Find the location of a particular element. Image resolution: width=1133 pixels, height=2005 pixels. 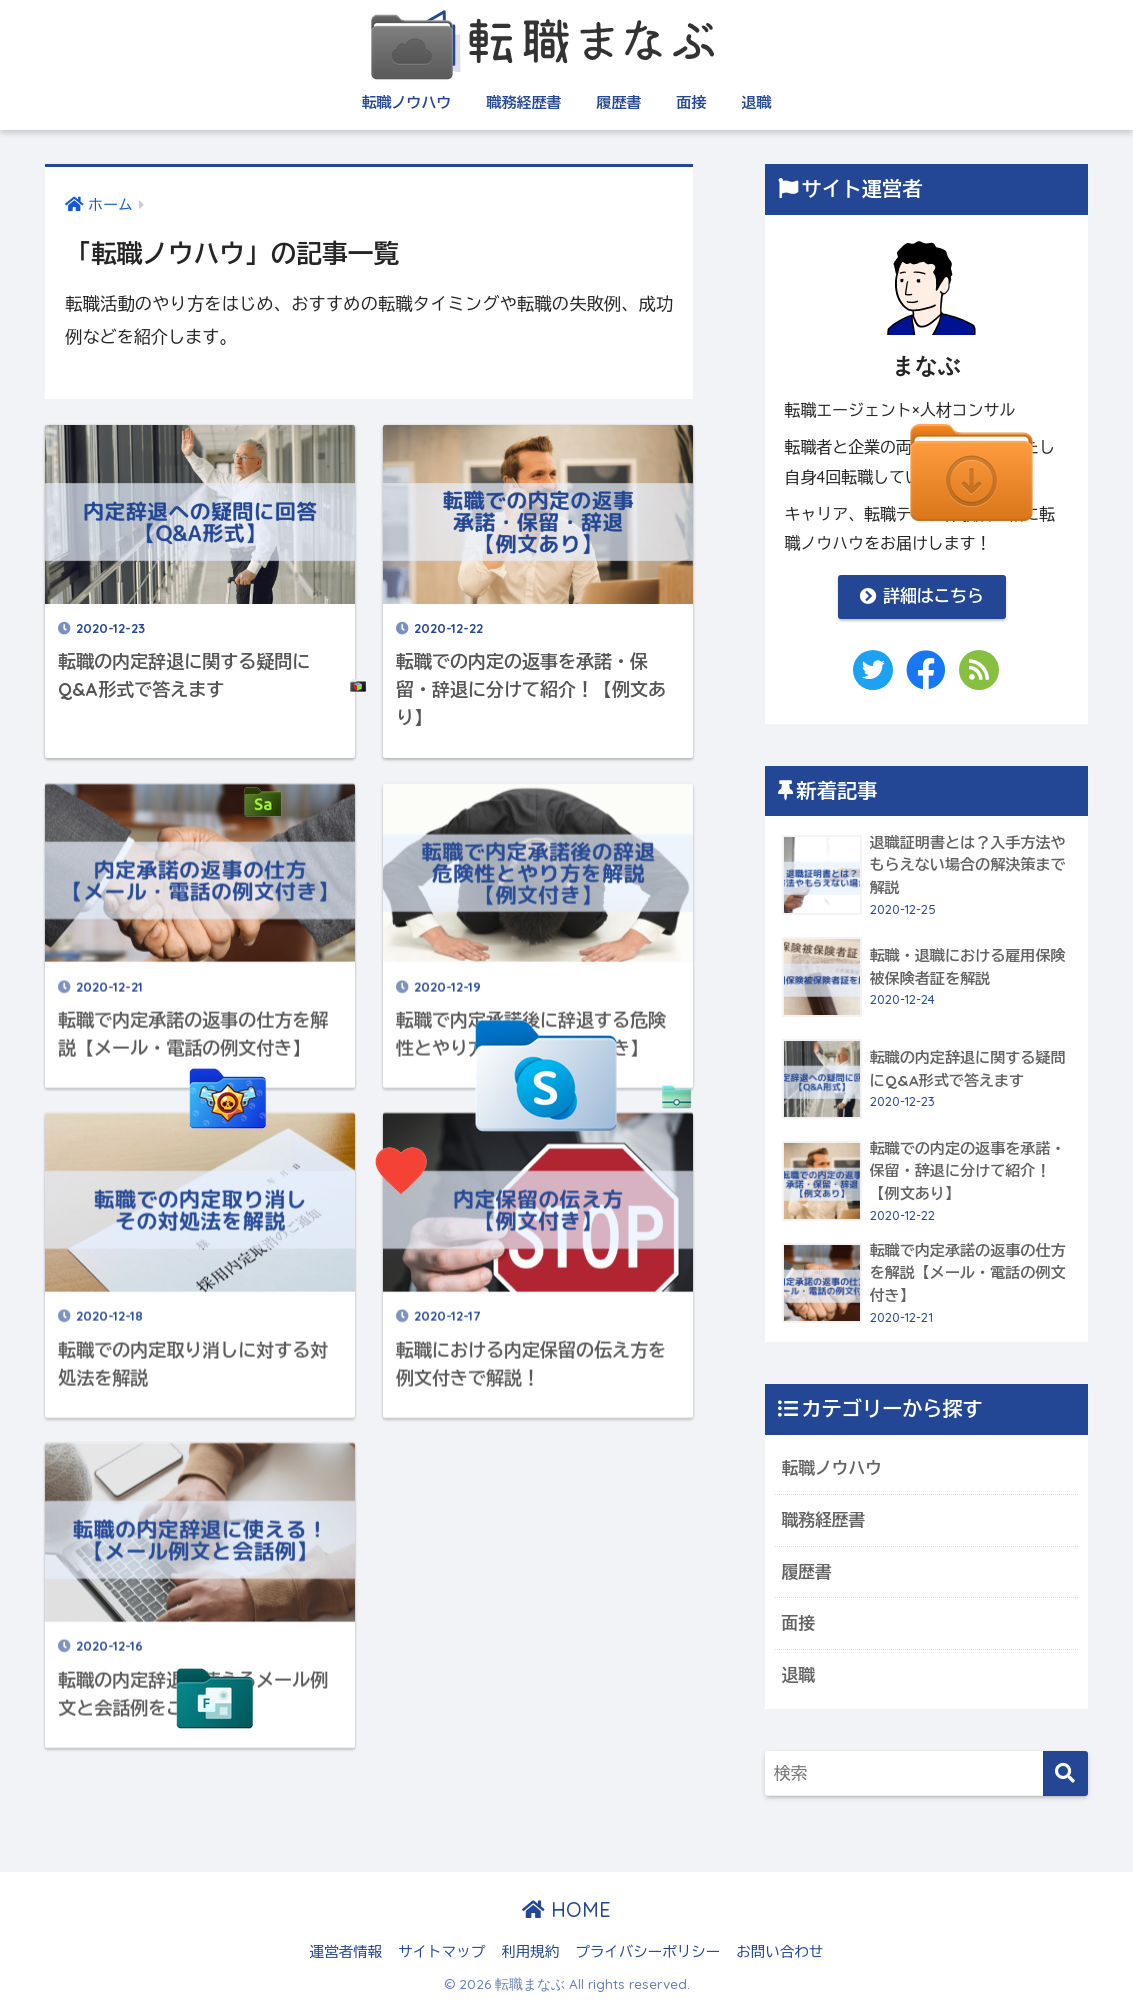

mark item as favorite is located at coordinates (401, 1171).